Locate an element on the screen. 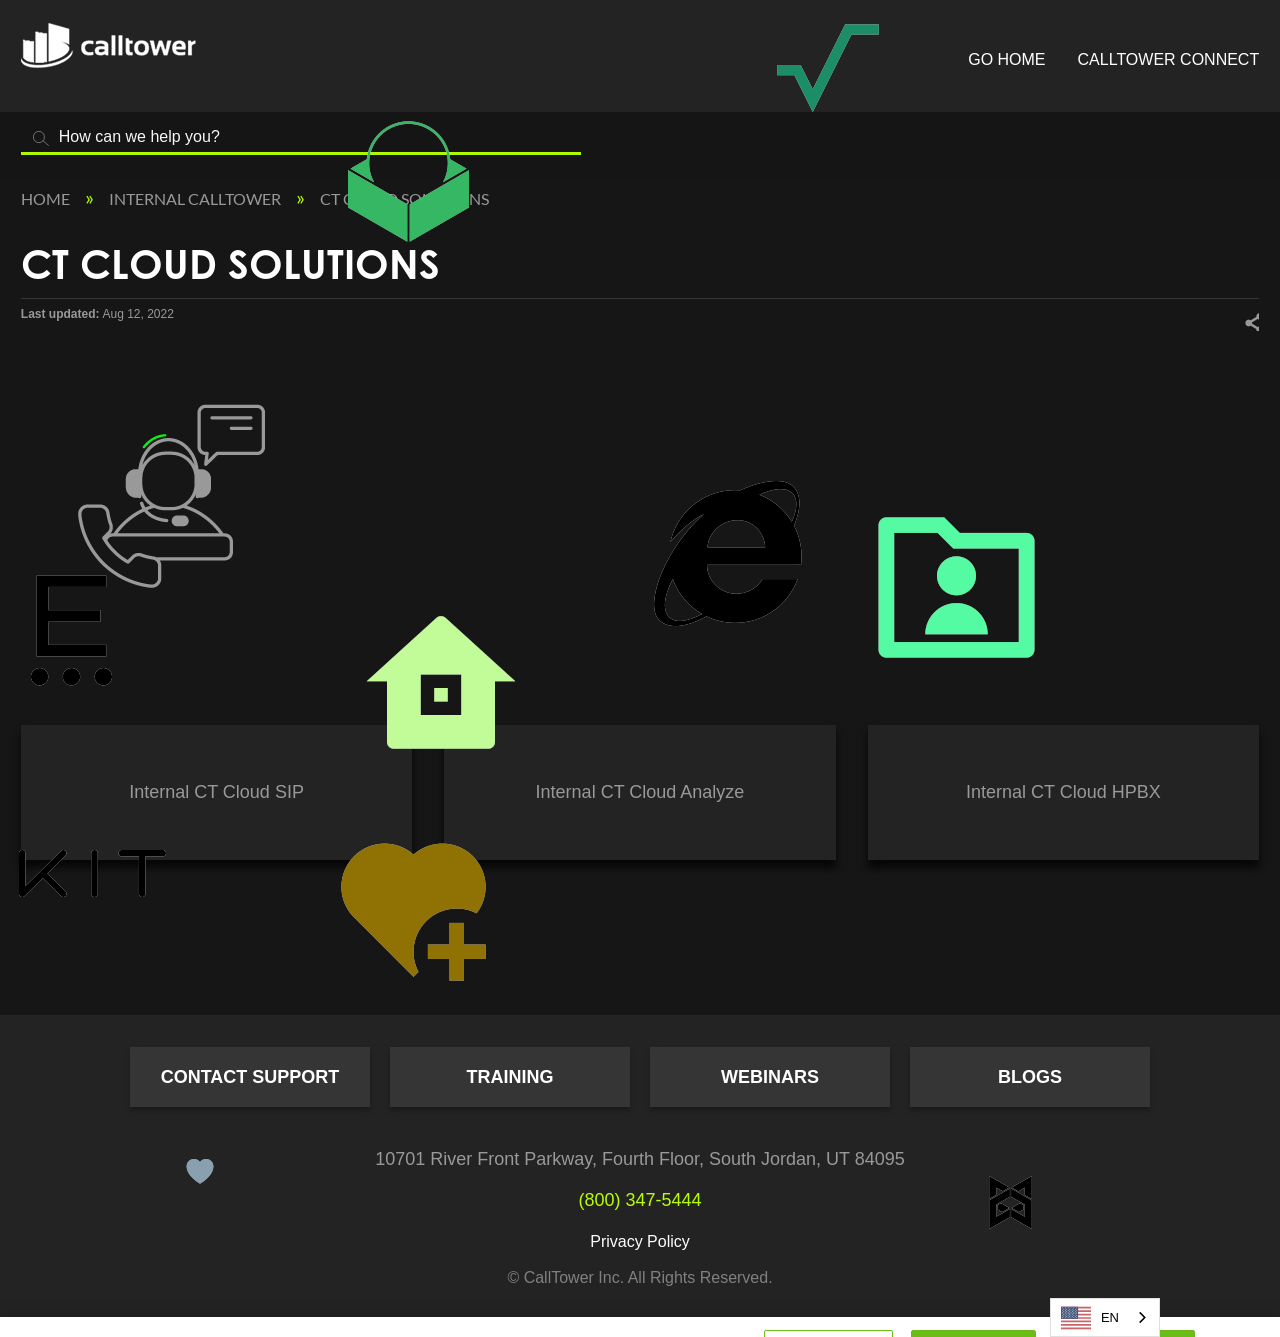 This screenshot has height=1337, width=1280. access user profile documents is located at coordinates (956, 587).